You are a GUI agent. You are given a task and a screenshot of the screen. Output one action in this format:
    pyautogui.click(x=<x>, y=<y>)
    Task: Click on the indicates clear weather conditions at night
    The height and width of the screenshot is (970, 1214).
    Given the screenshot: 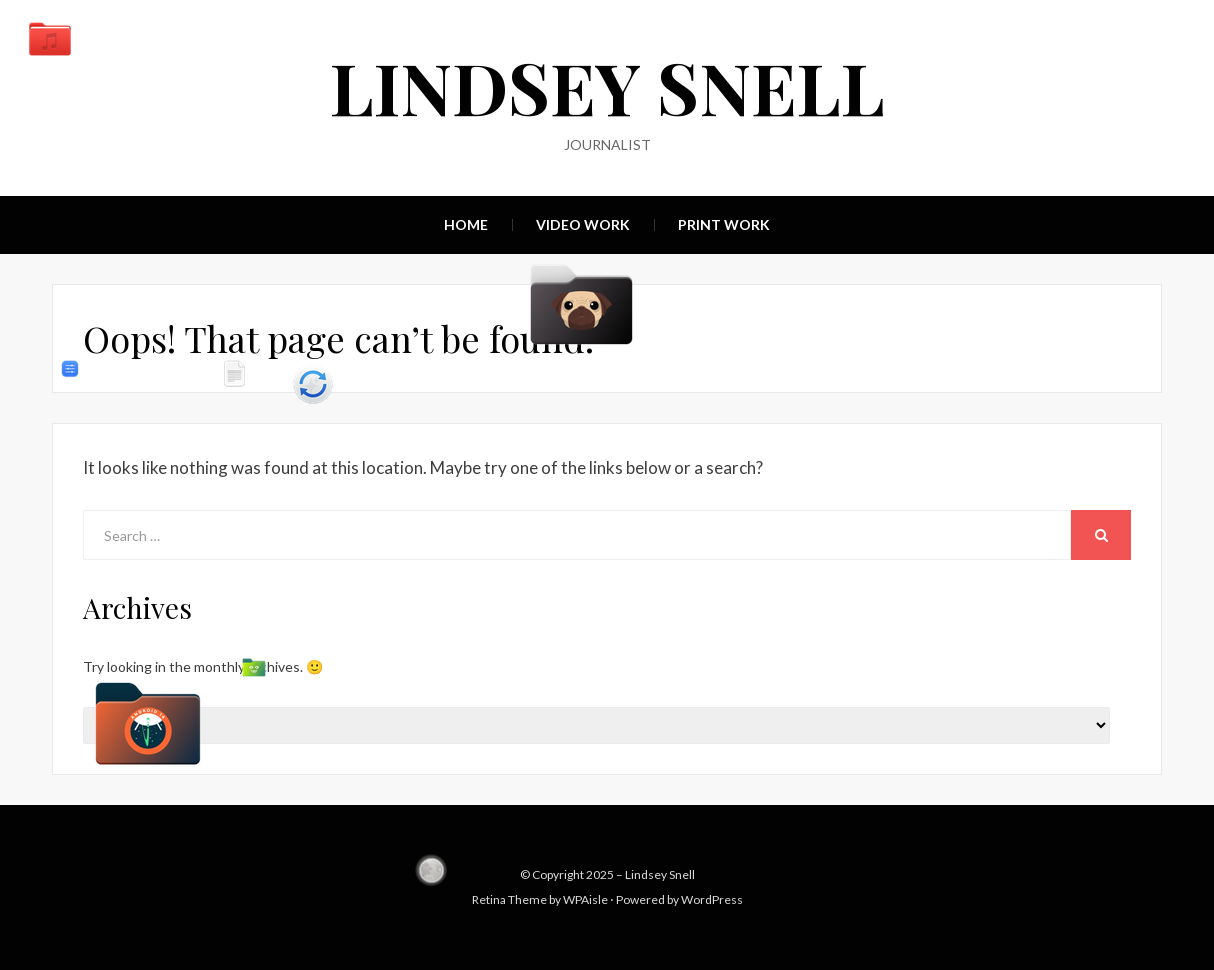 What is the action you would take?
    pyautogui.click(x=431, y=870)
    